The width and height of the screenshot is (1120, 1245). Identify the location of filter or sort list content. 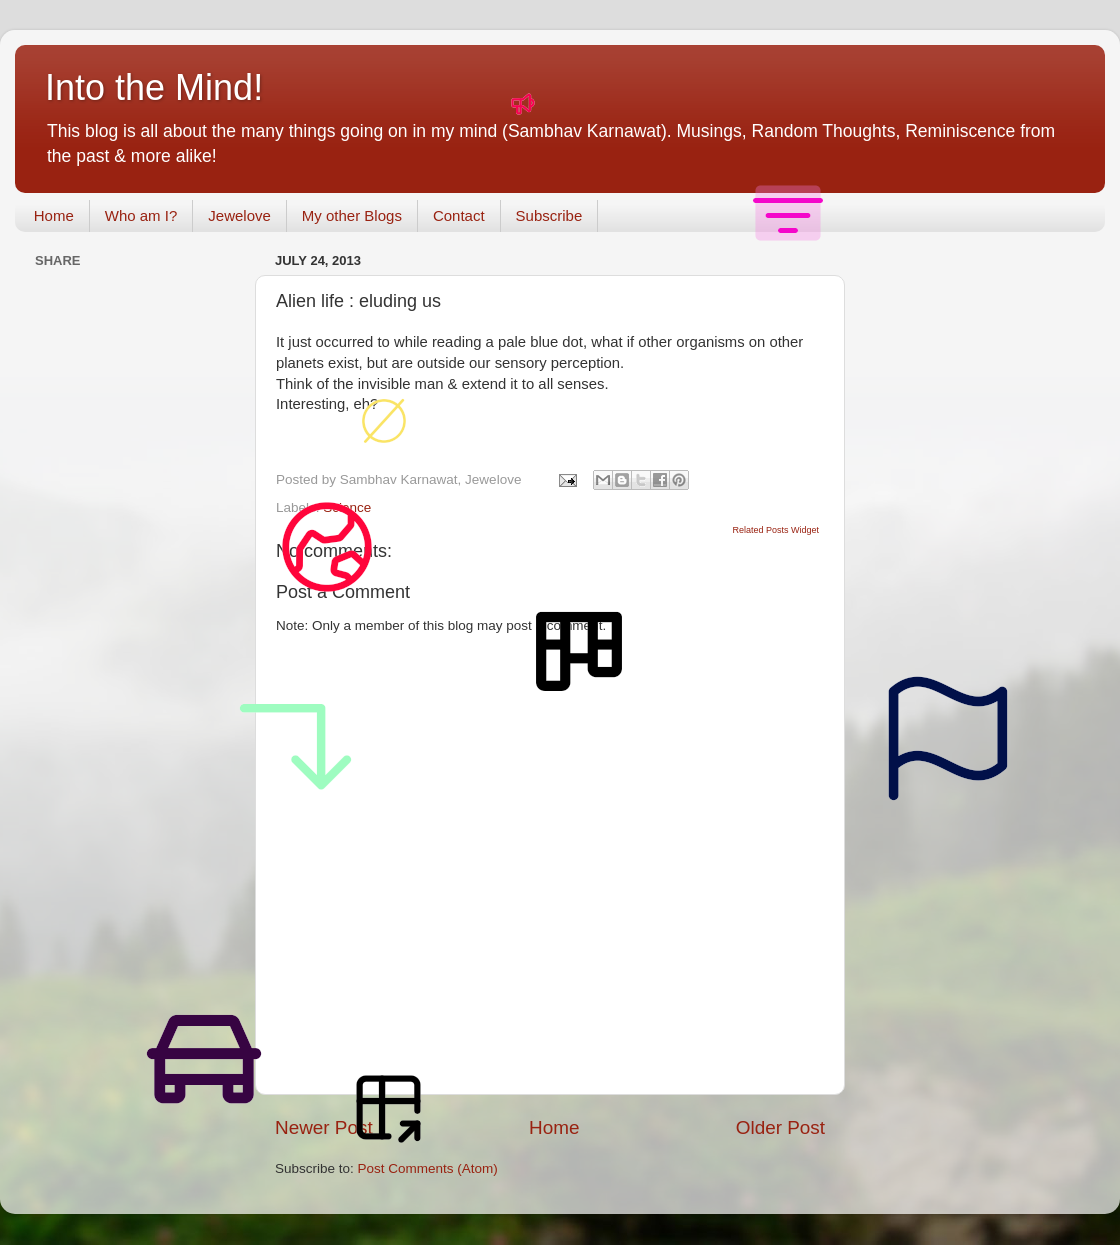
(788, 213).